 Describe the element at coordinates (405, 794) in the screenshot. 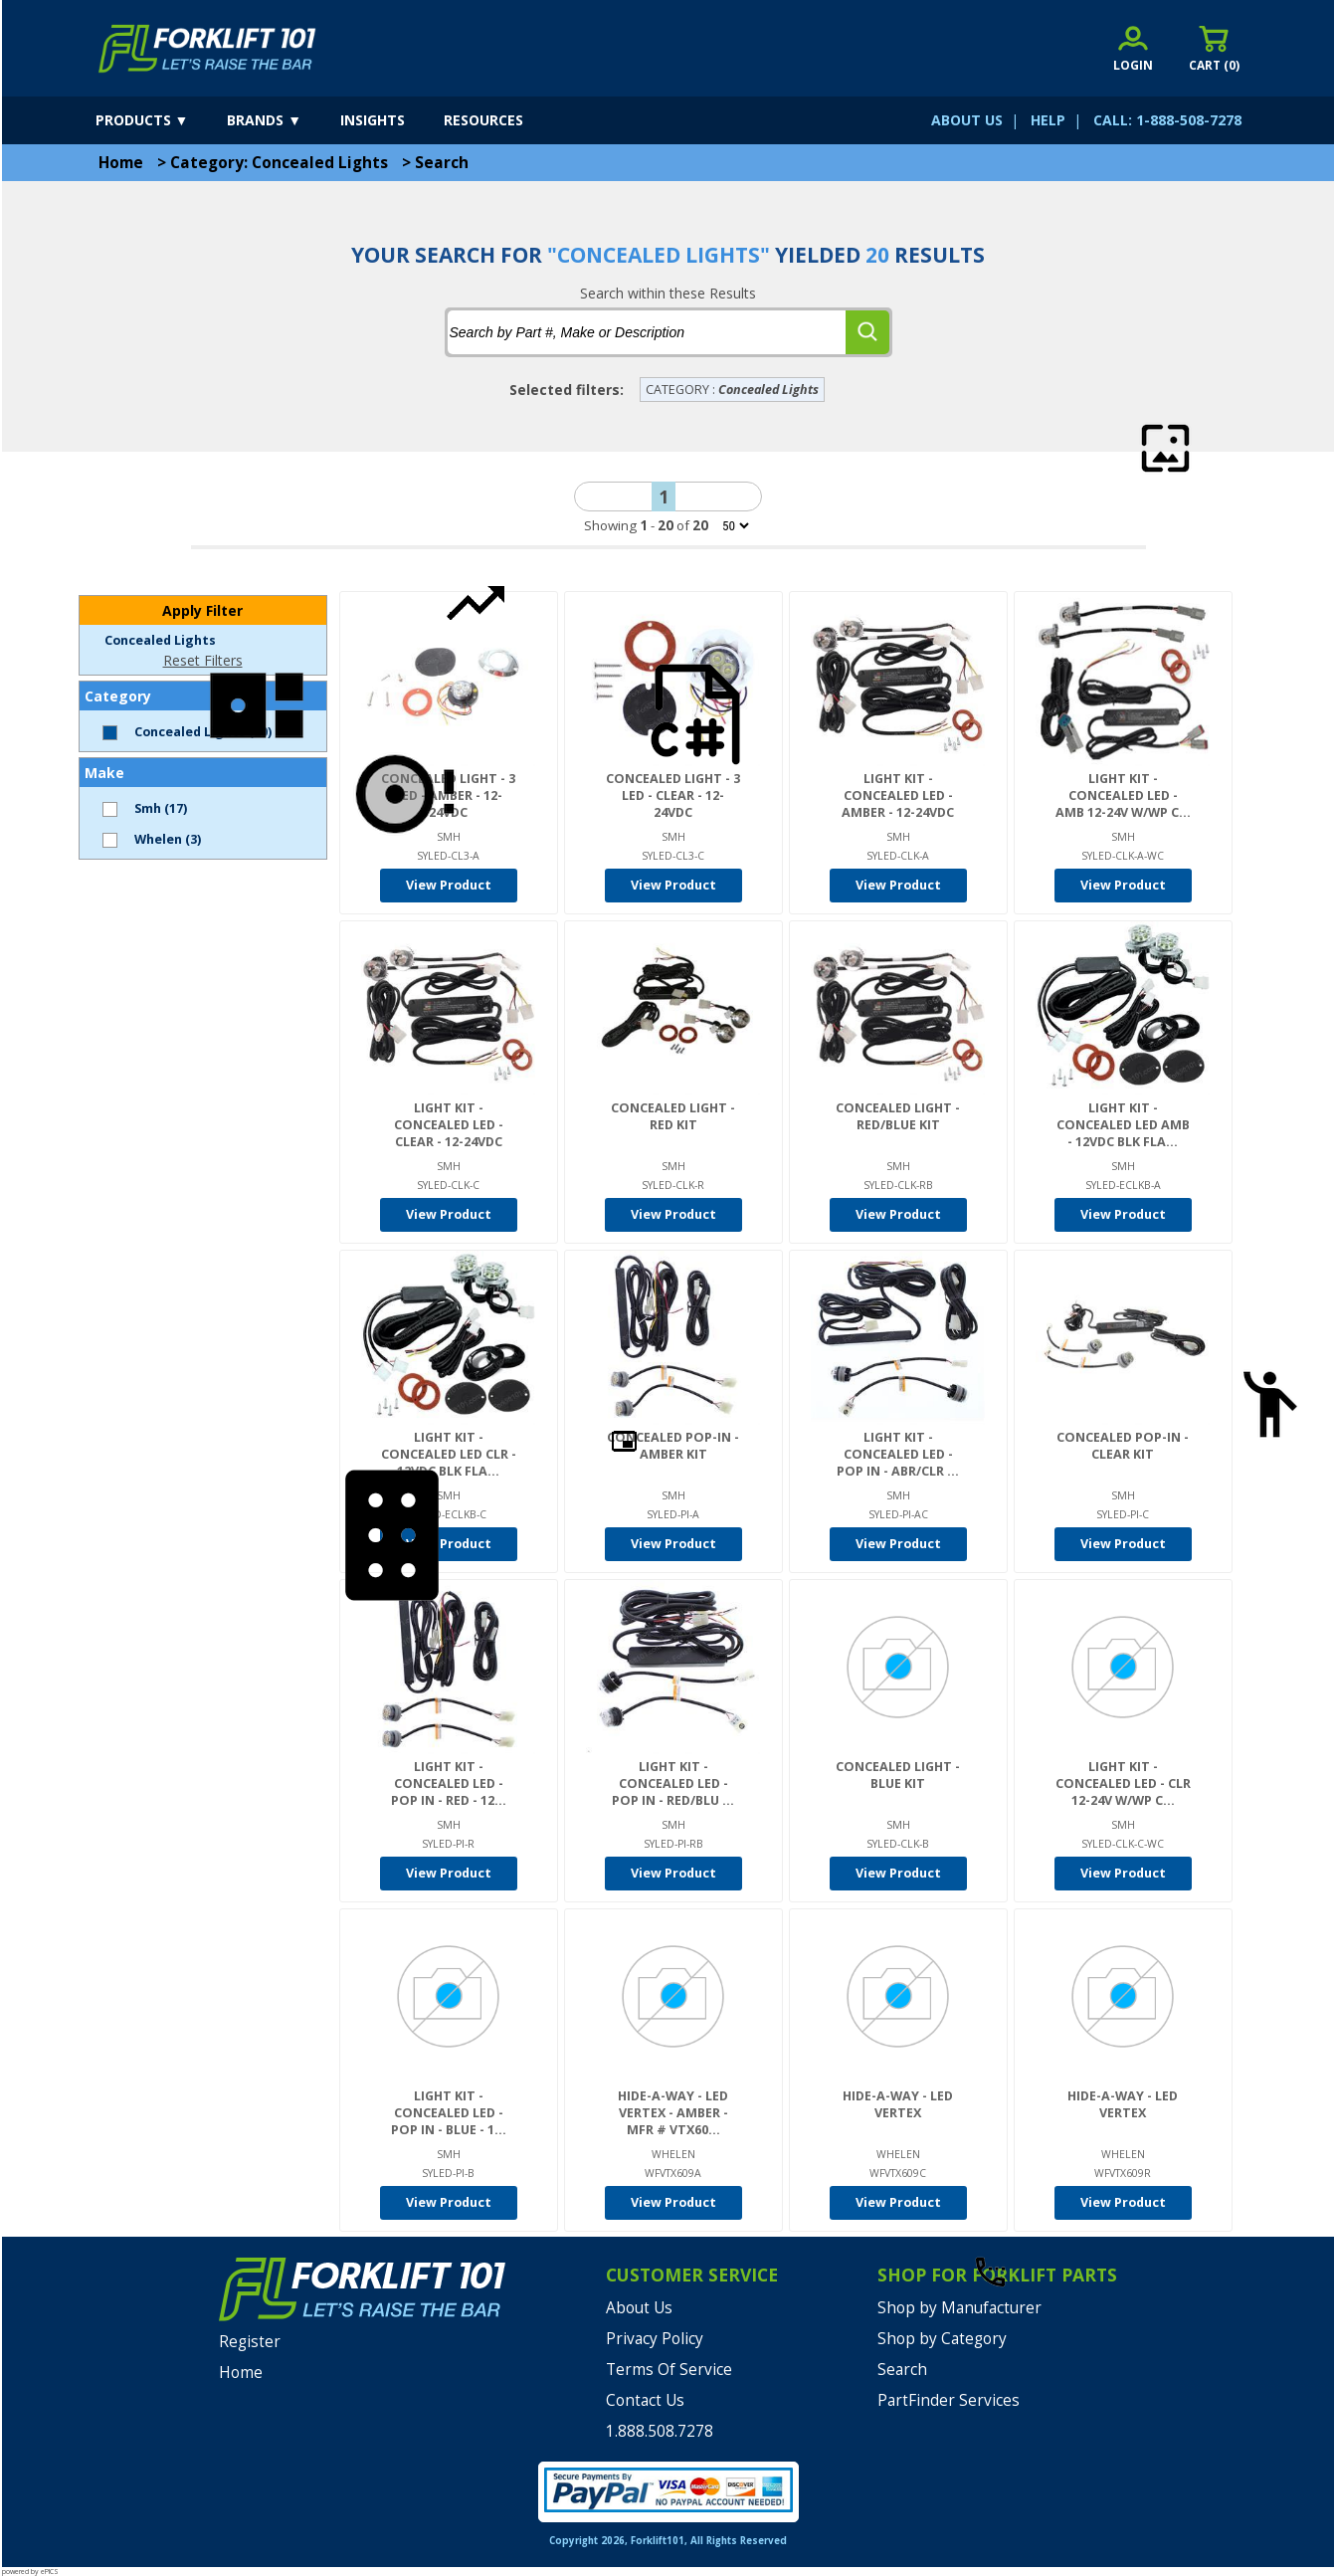

I see `indicates storage disc is full` at that location.